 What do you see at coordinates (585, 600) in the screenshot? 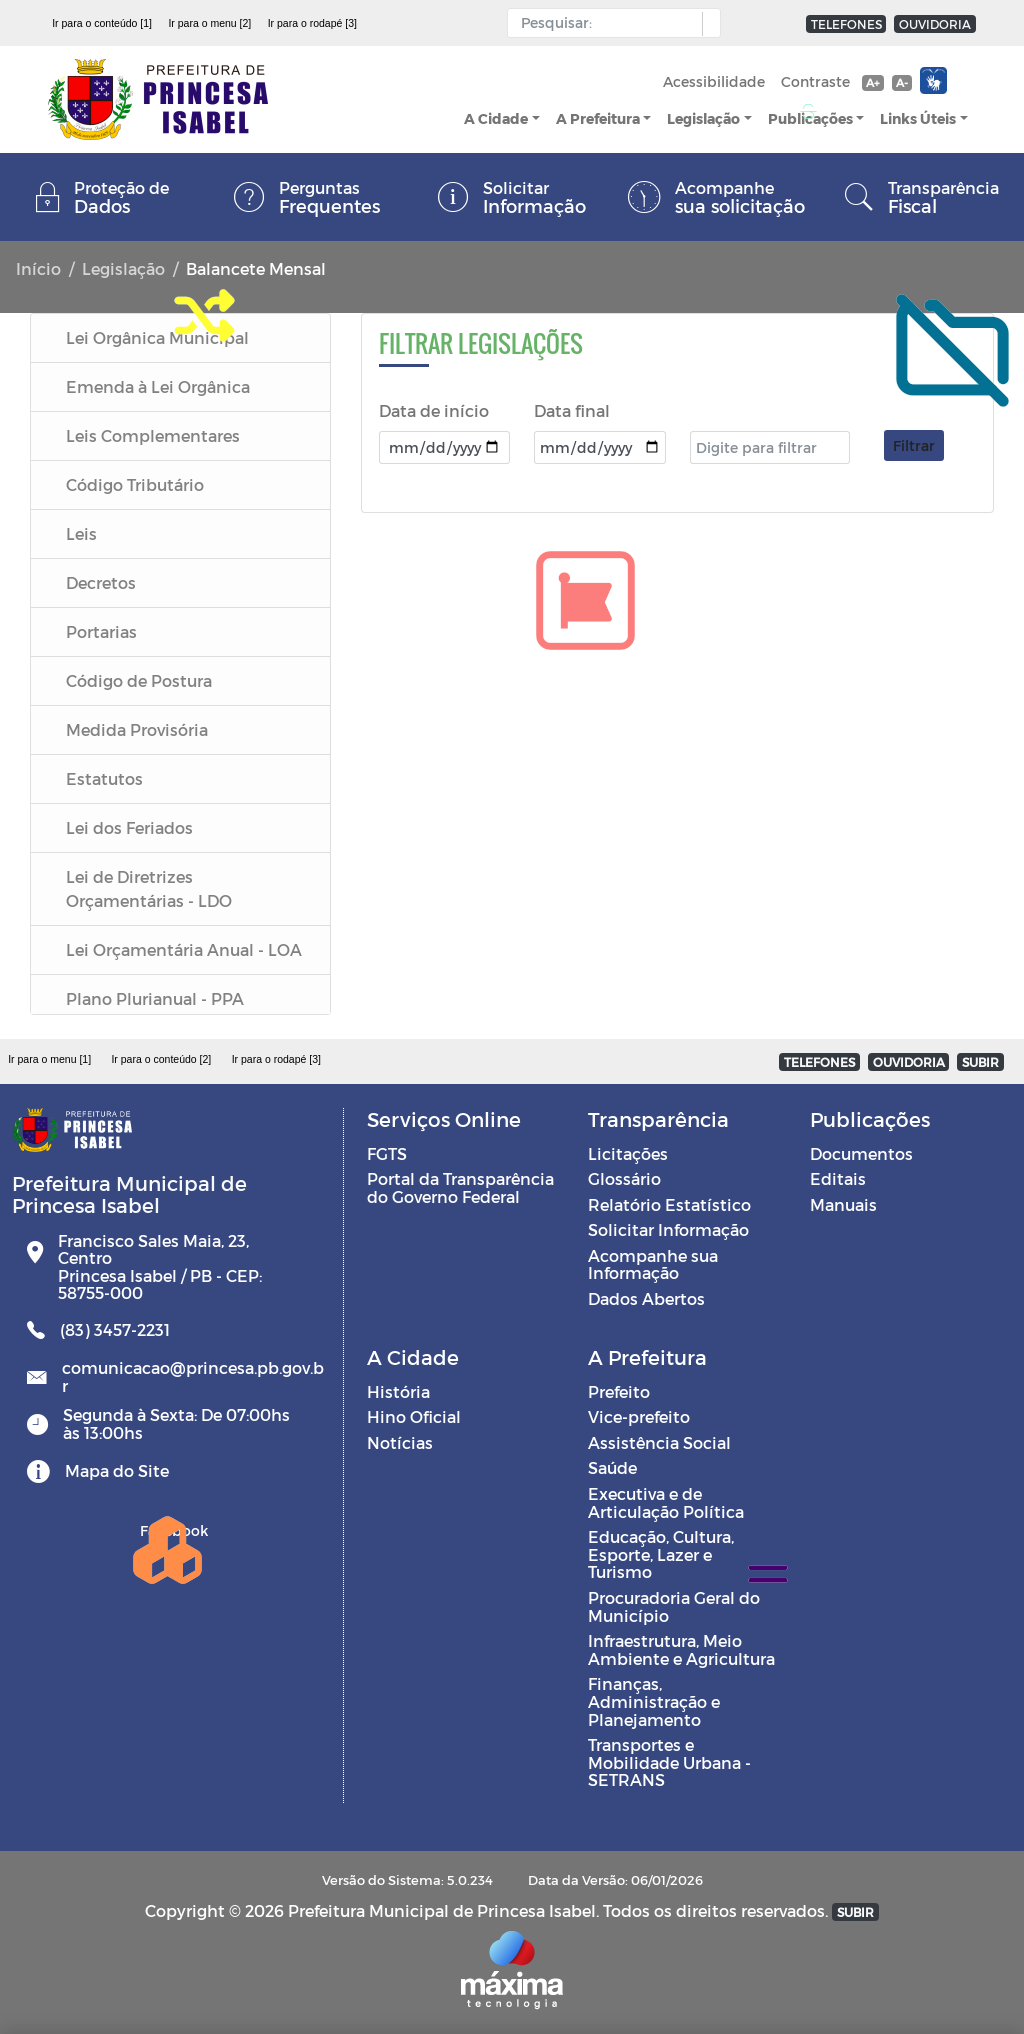
I see `font awesome brand logo` at bounding box center [585, 600].